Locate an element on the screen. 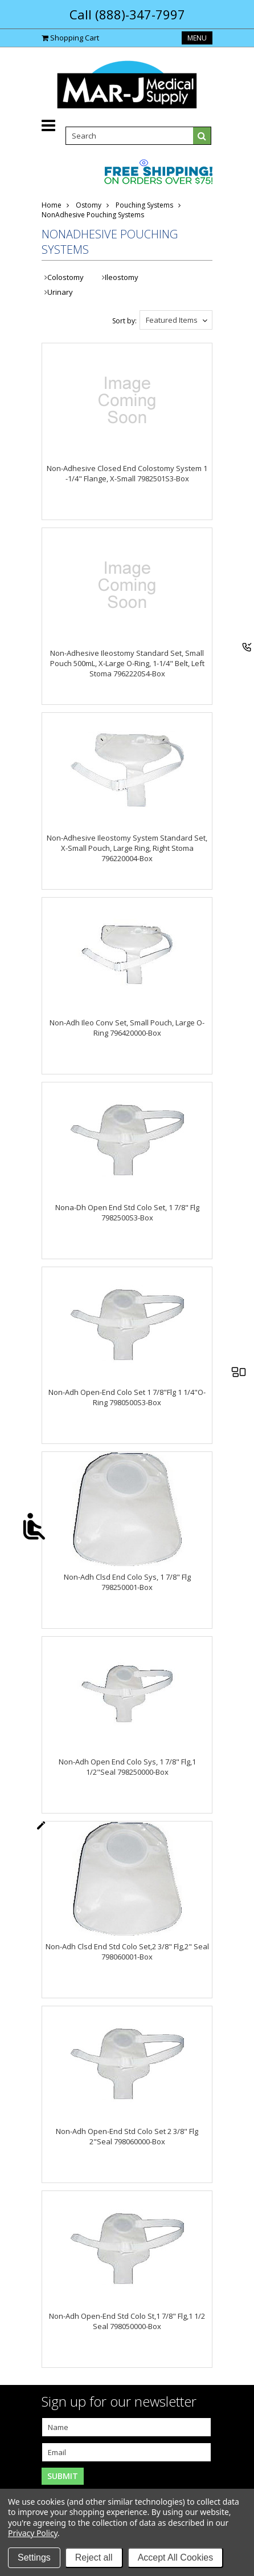 This screenshot has height=2576, width=254. view grouped elements or layouts is located at coordinates (239, 1372).